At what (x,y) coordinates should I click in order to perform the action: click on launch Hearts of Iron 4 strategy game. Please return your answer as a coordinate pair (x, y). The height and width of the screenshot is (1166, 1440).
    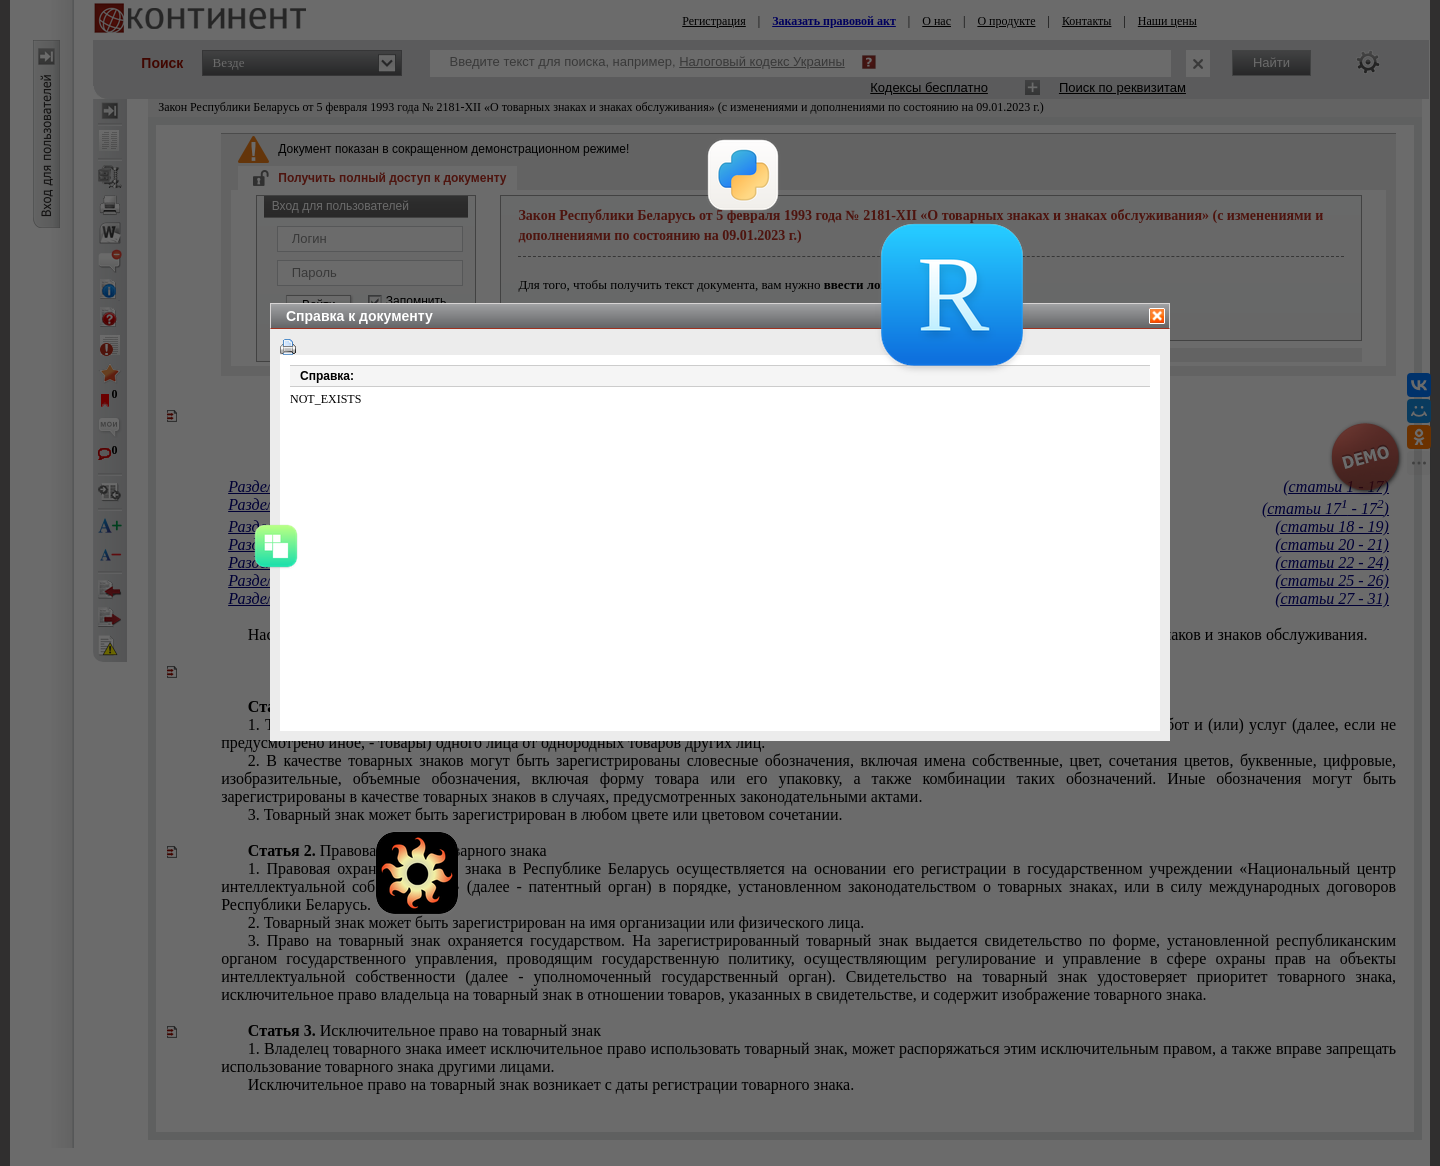
    Looking at the image, I should click on (417, 873).